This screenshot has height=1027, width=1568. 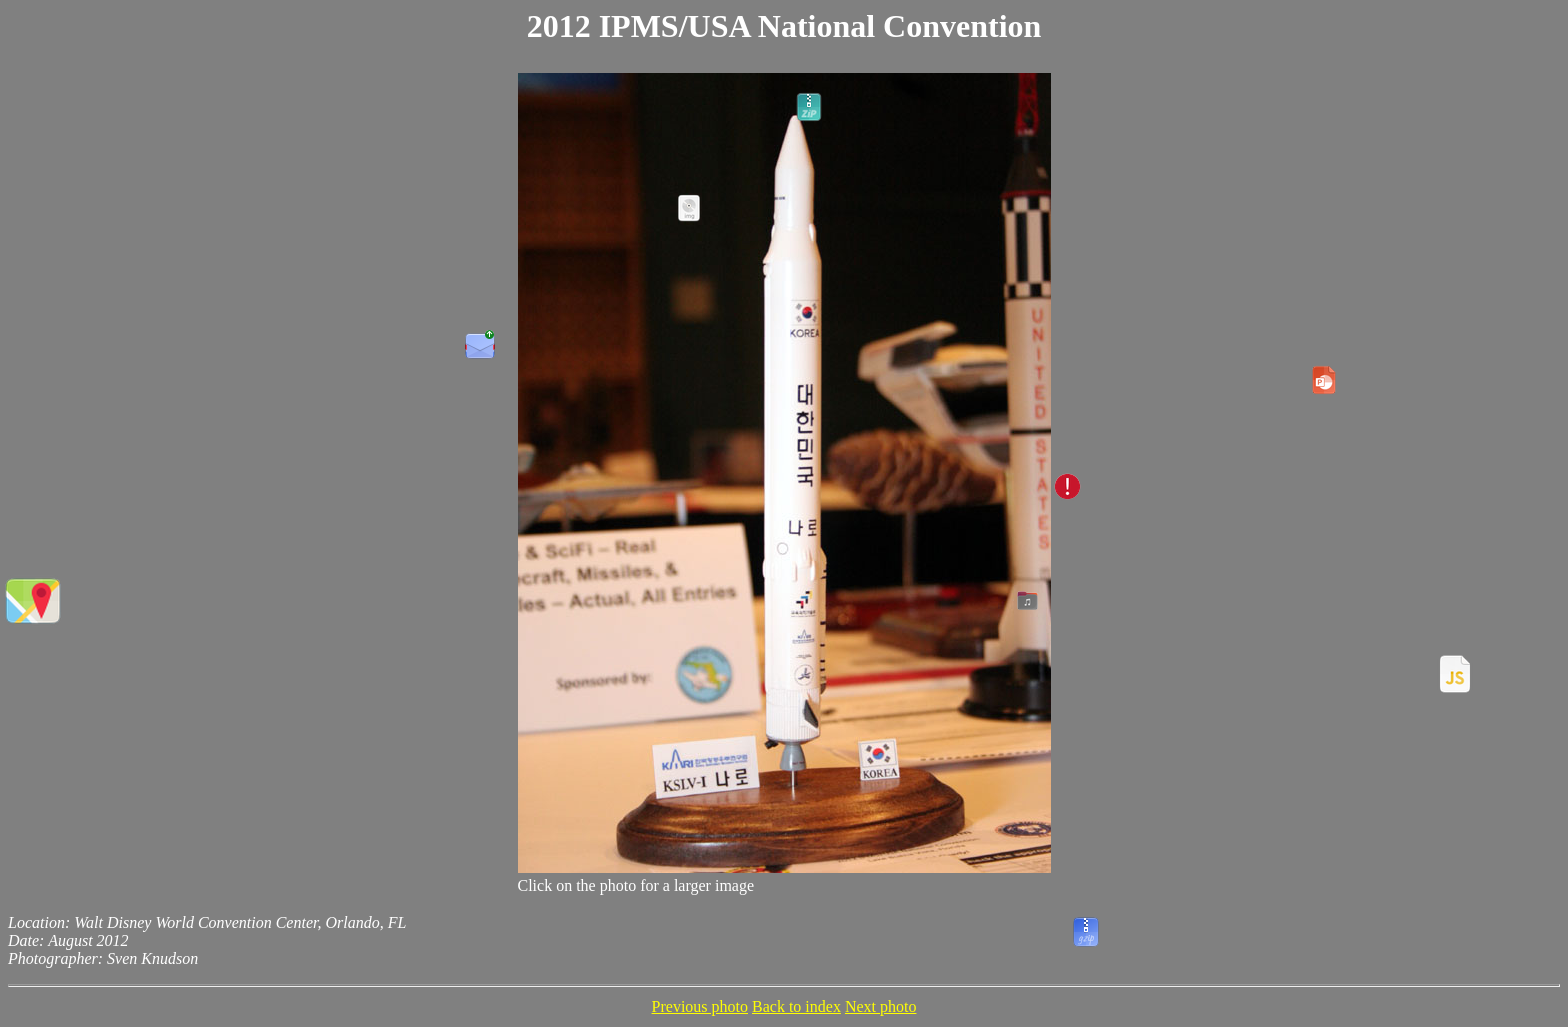 I want to click on a gzip compressed archive file, so click(x=1086, y=932).